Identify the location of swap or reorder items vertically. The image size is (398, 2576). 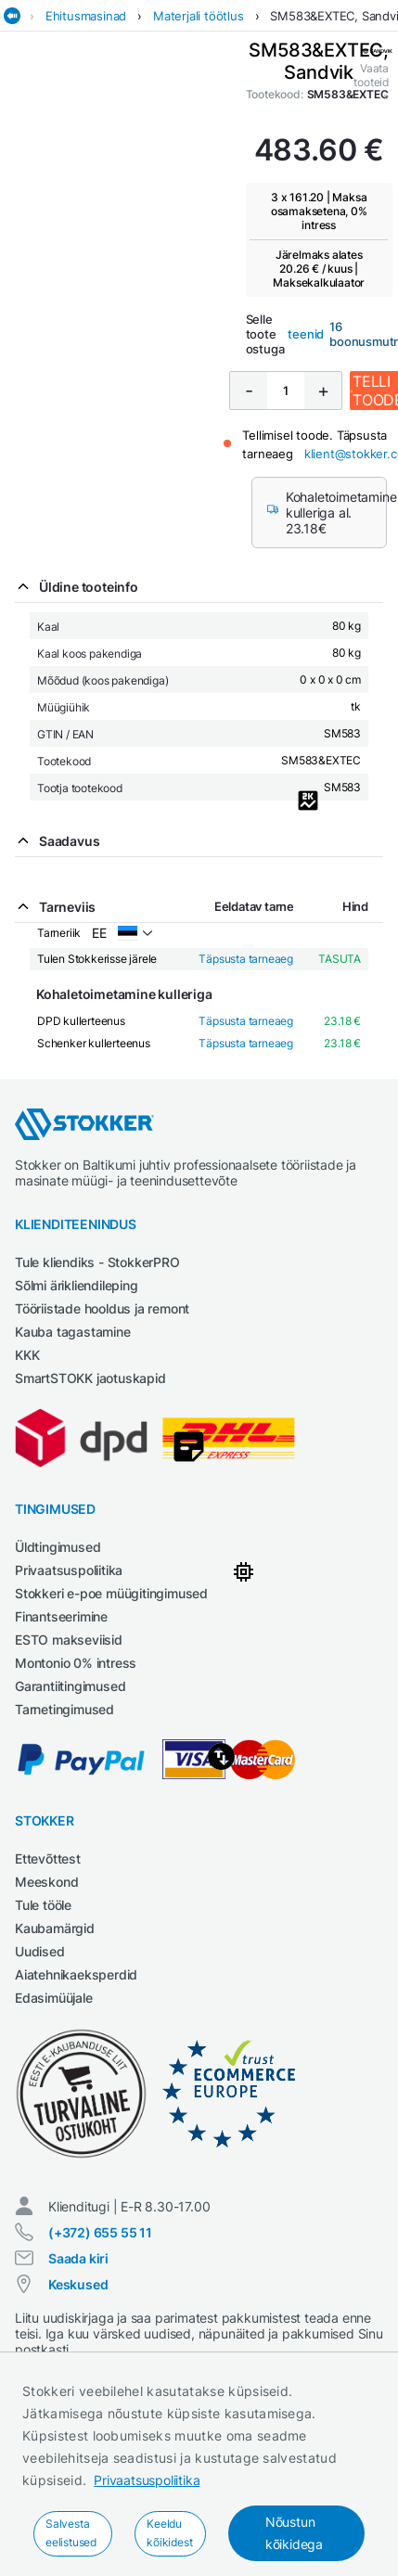
(221, 1756).